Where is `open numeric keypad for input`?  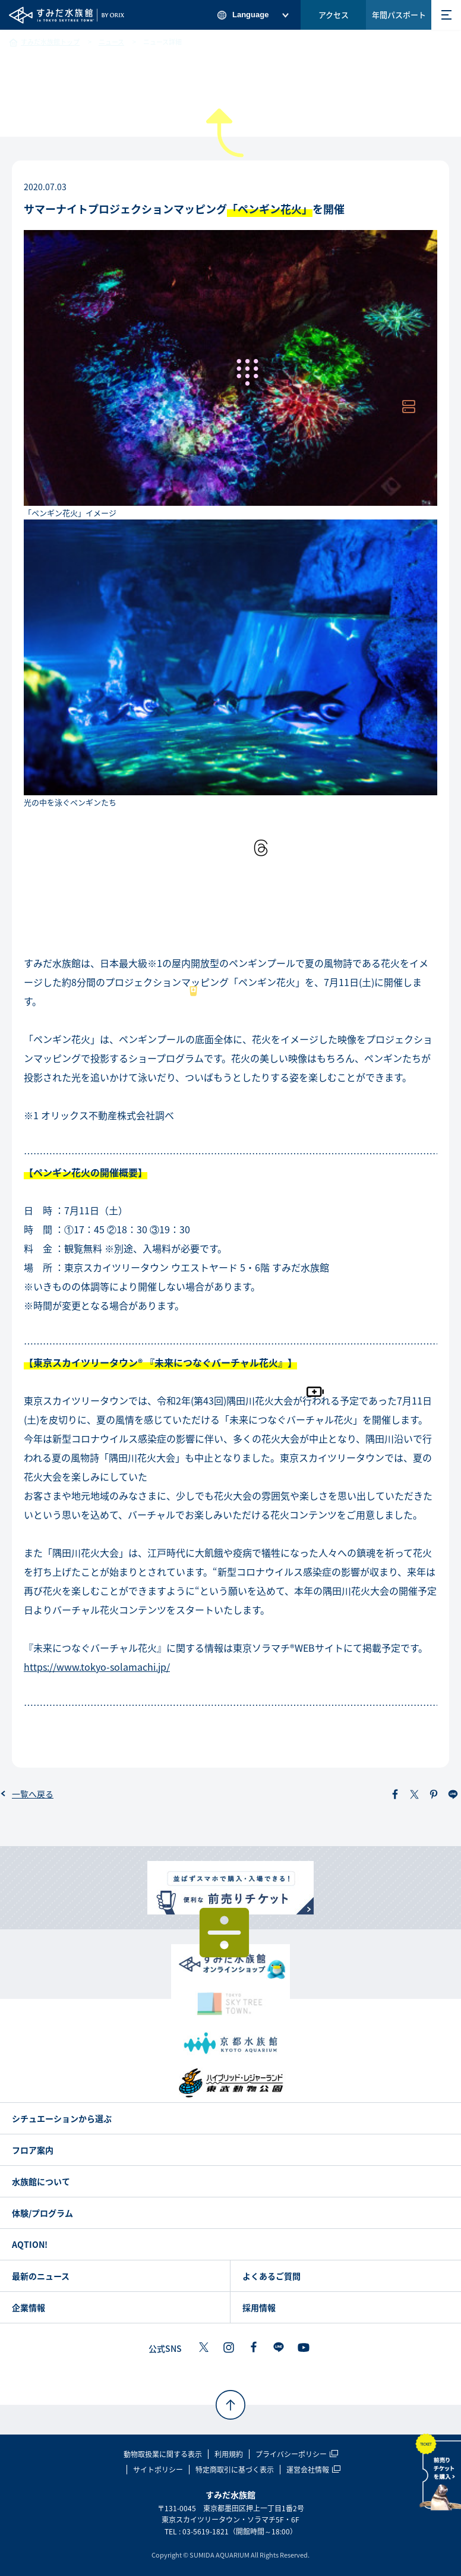
open numeric keypad for input is located at coordinates (247, 371).